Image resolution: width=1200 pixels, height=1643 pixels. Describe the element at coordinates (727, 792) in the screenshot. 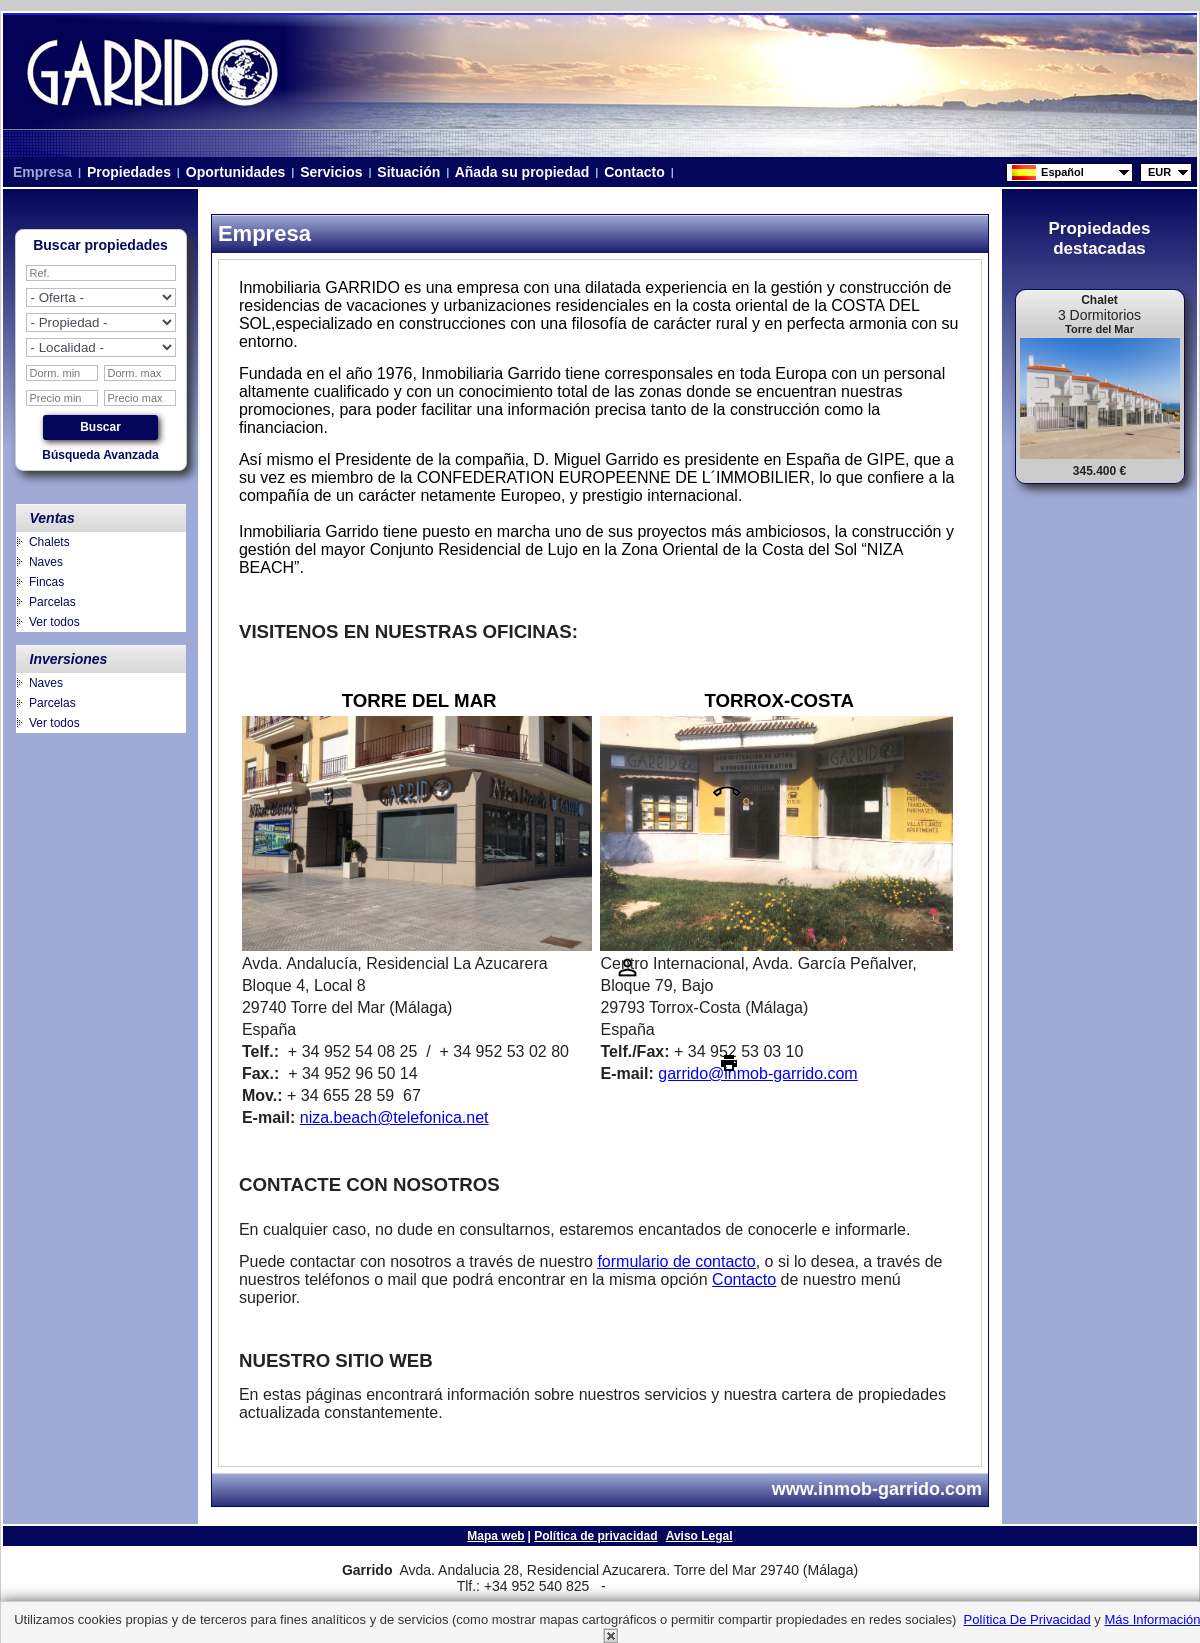

I see `end the current phone call` at that location.